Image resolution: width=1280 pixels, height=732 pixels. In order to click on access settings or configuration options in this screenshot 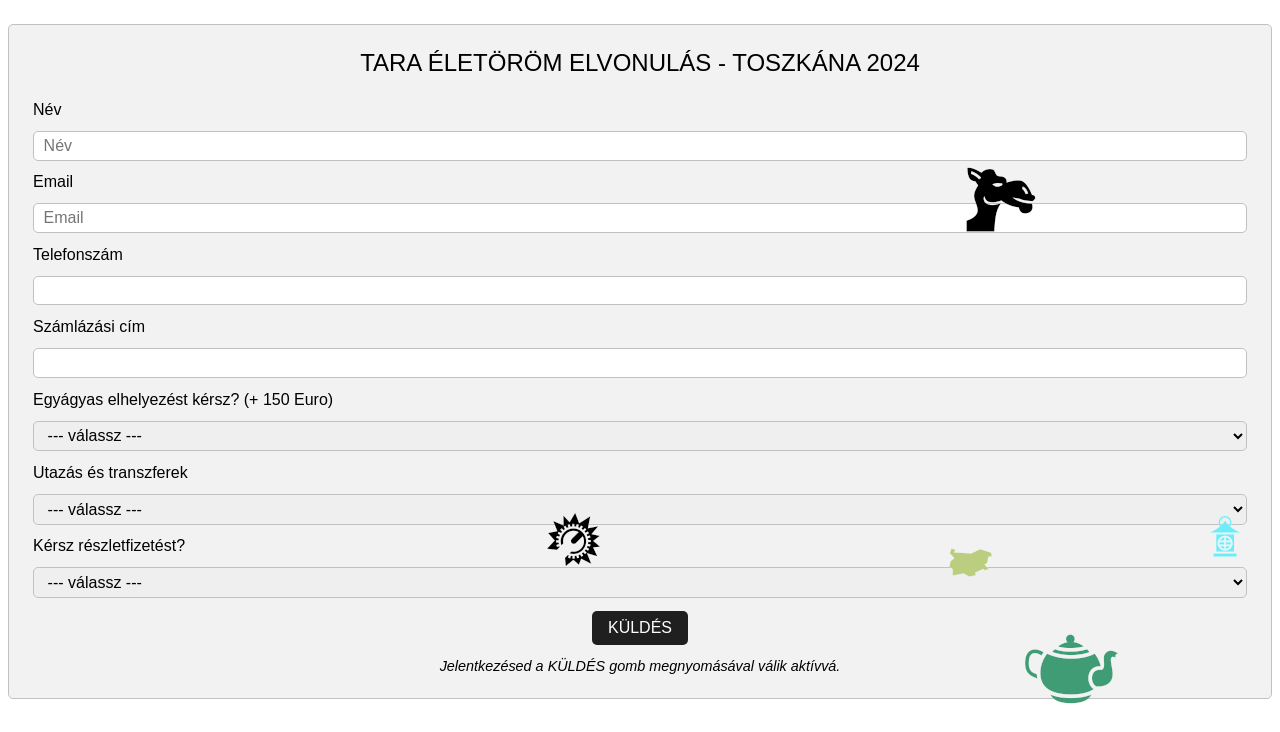, I will do `click(573, 539)`.